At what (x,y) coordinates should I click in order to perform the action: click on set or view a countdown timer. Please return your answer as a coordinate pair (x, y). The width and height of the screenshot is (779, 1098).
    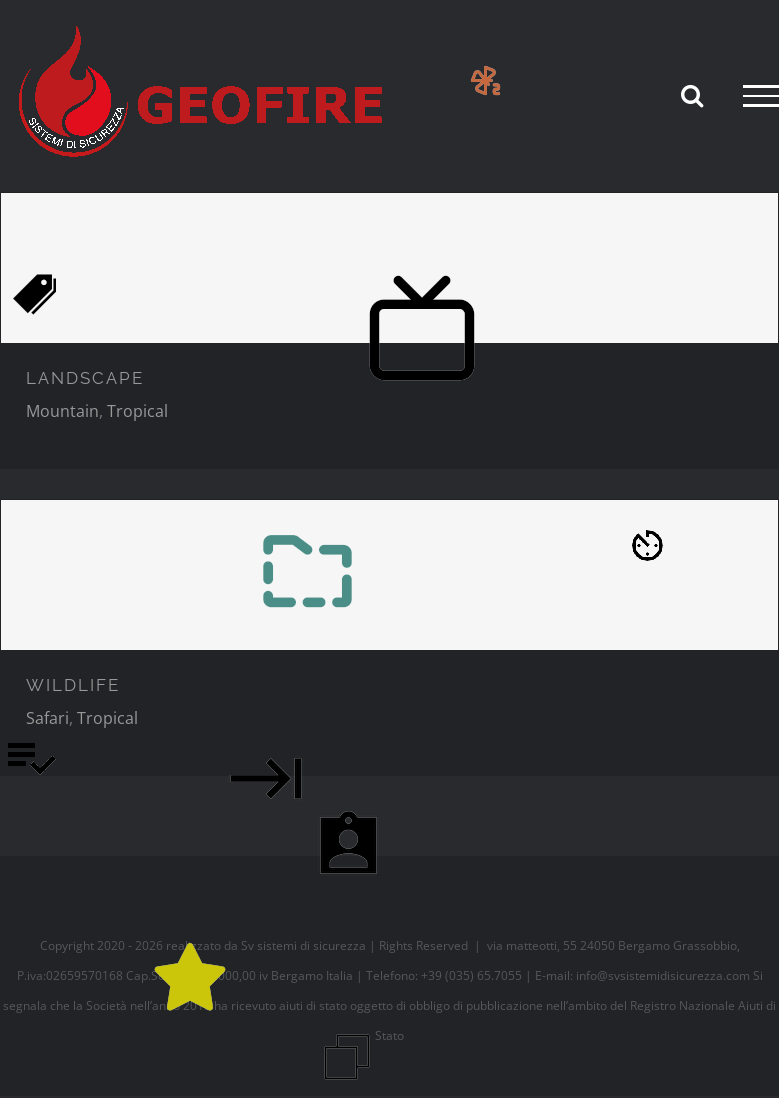
    Looking at the image, I should click on (647, 545).